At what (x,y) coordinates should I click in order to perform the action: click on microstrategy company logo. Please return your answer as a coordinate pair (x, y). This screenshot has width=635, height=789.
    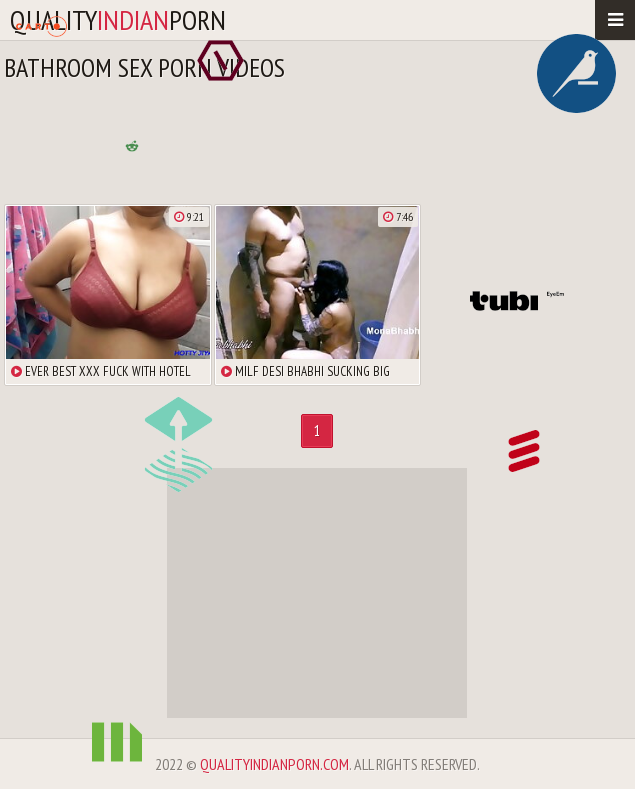
    Looking at the image, I should click on (117, 742).